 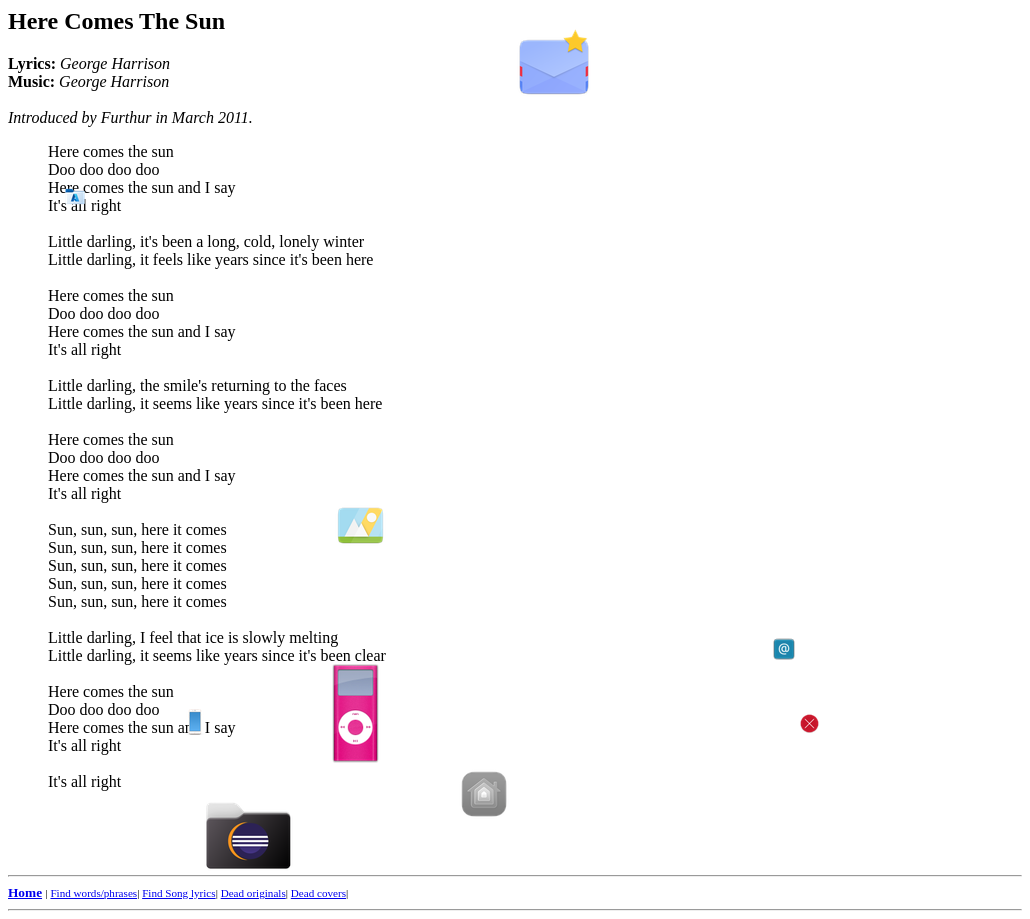 What do you see at coordinates (484, 794) in the screenshot?
I see `open the home app` at bounding box center [484, 794].